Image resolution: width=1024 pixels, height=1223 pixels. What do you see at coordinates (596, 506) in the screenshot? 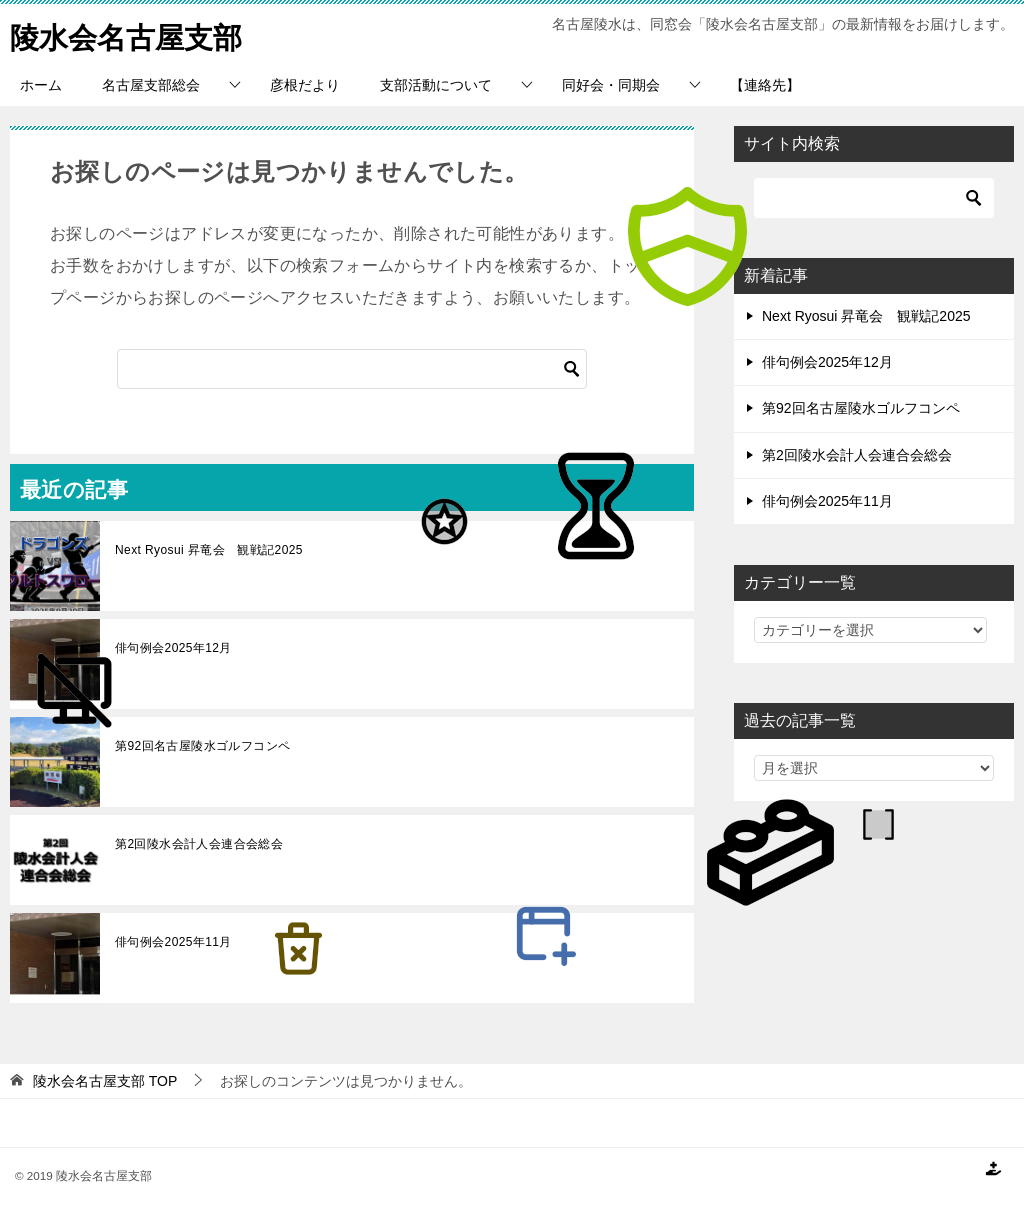
I see `indicates loading or processing in progress` at bounding box center [596, 506].